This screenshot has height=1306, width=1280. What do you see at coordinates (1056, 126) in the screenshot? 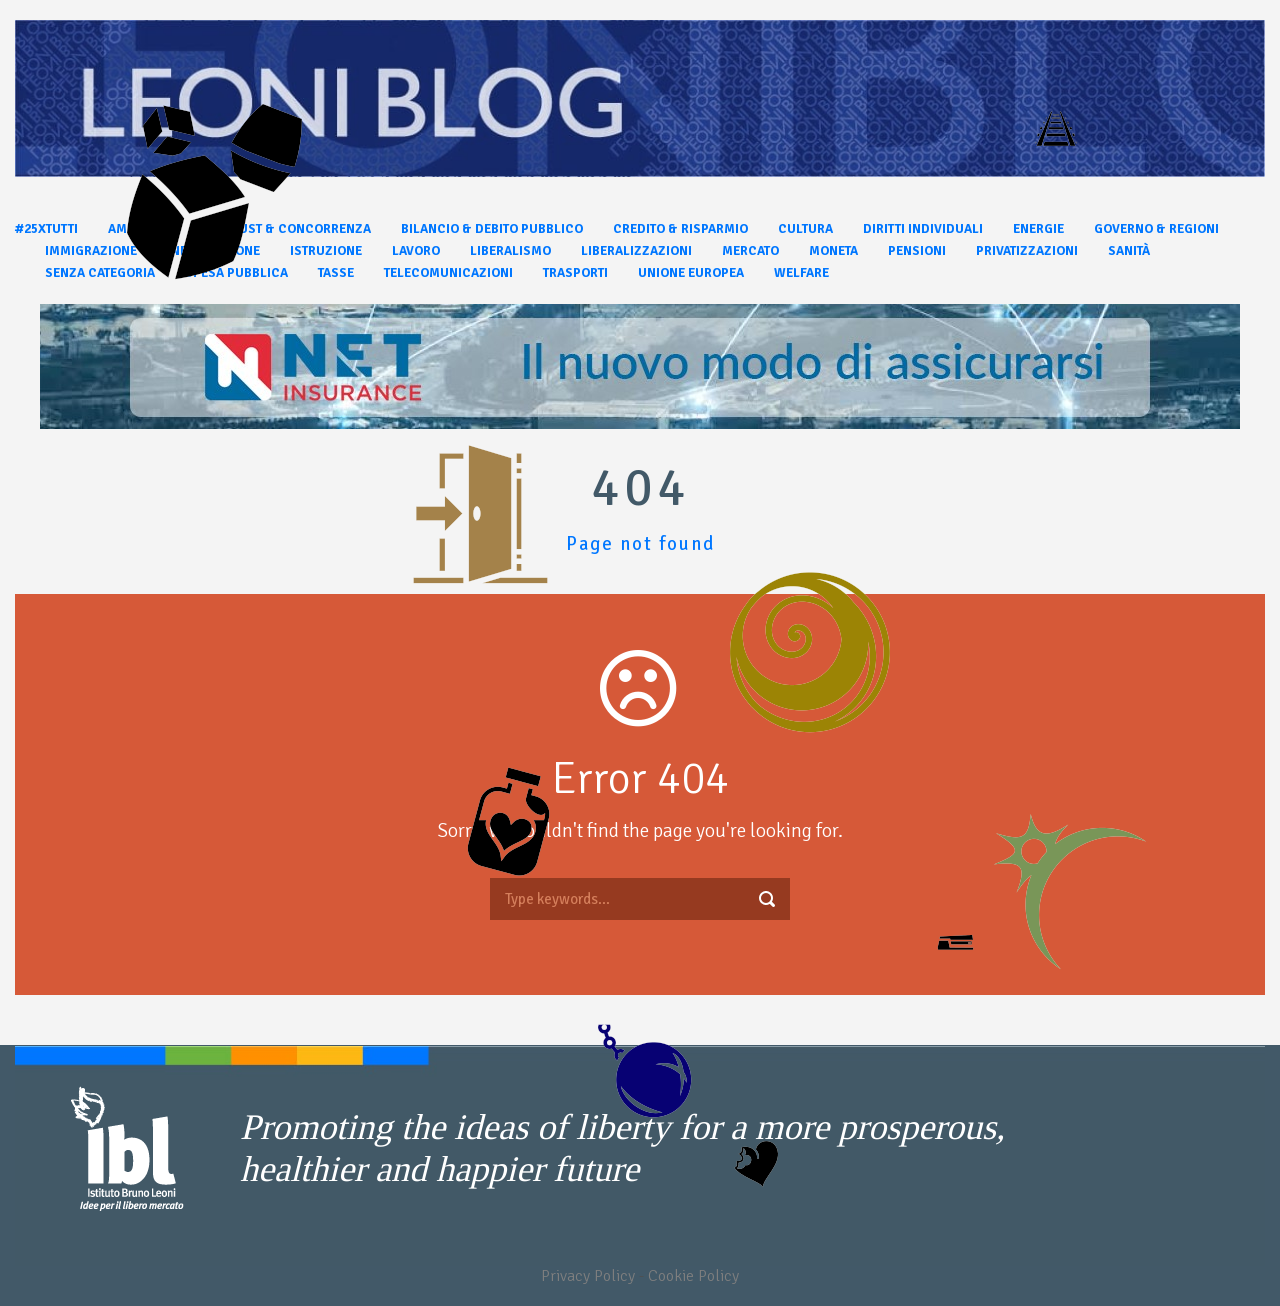
I see `access train or railway transportation options` at bounding box center [1056, 126].